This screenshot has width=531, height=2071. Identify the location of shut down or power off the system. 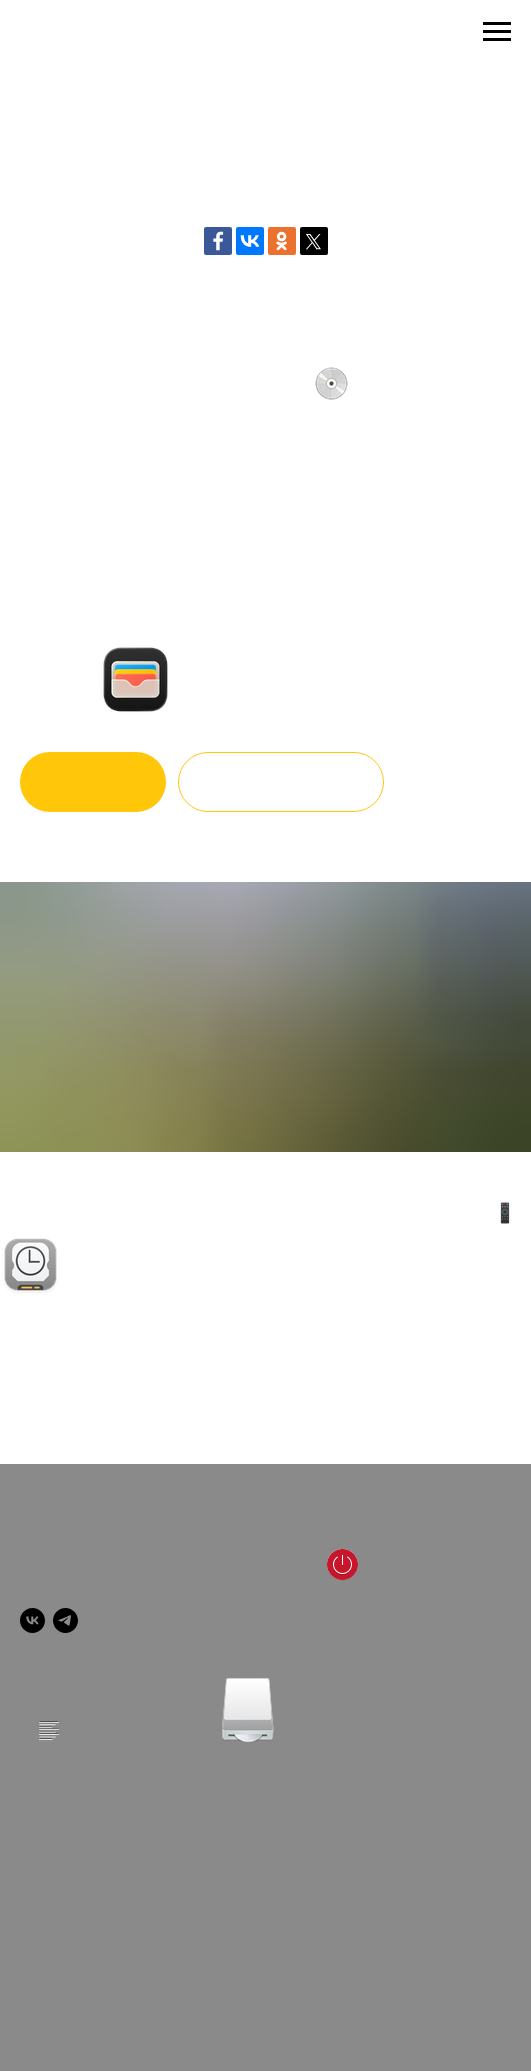
(343, 1565).